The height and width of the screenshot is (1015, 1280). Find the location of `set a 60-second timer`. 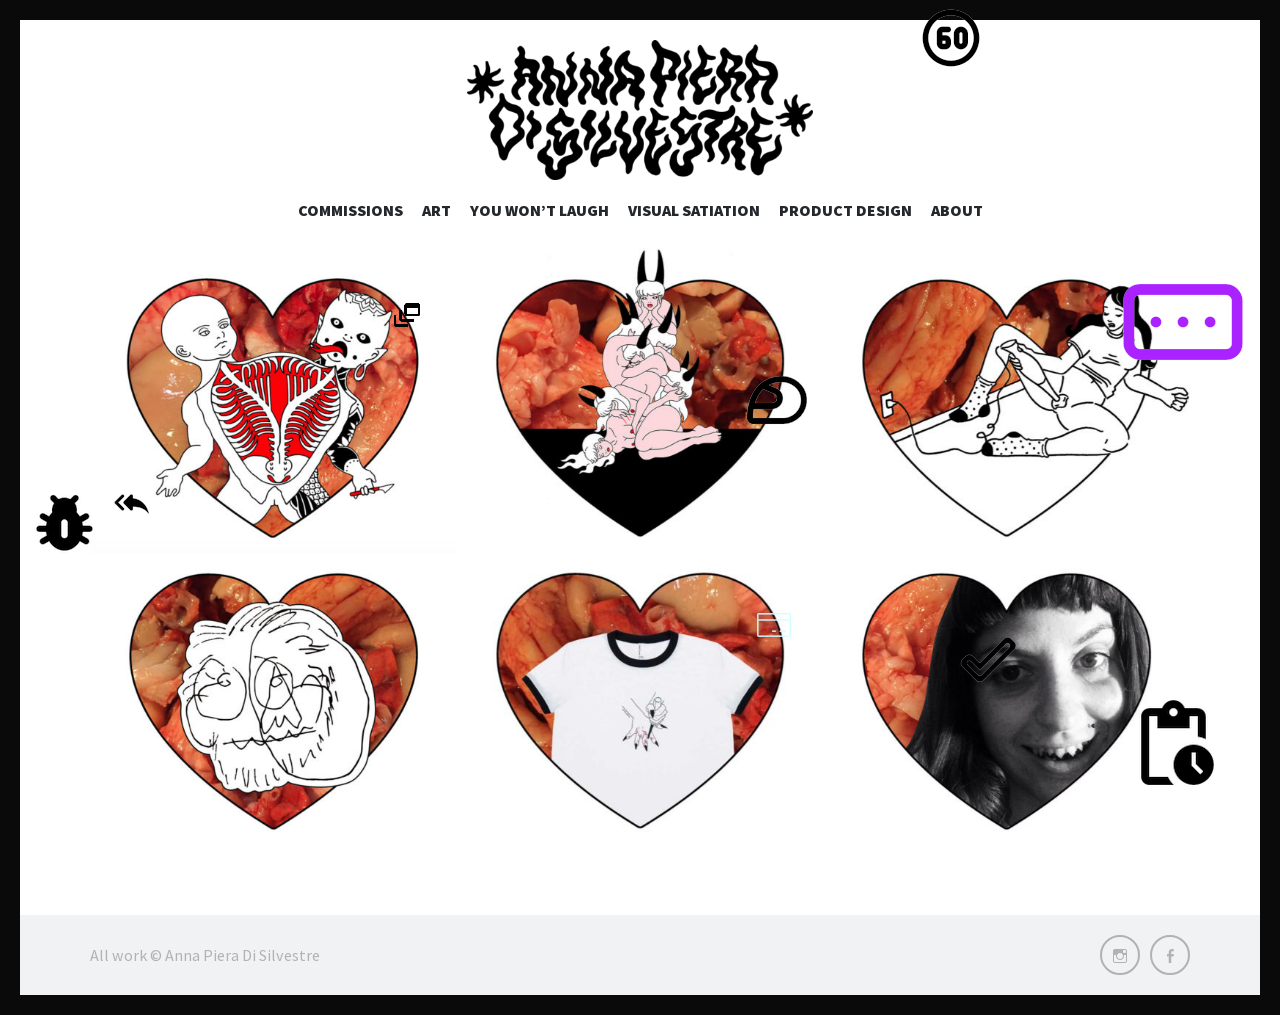

set a 60-second timer is located at coordinates (951, 38).